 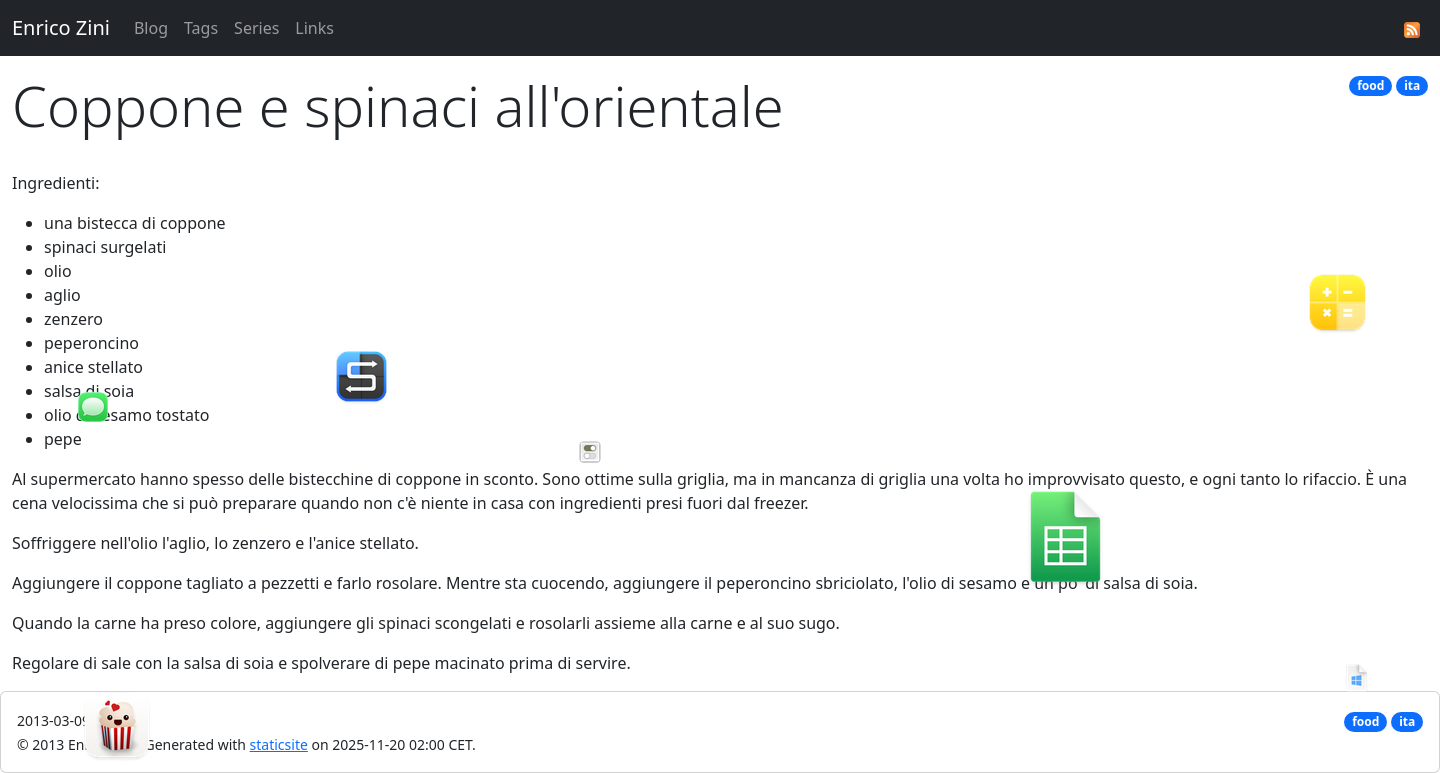 I want to click on a windows executable or application file, so click(x=1356, y=678).